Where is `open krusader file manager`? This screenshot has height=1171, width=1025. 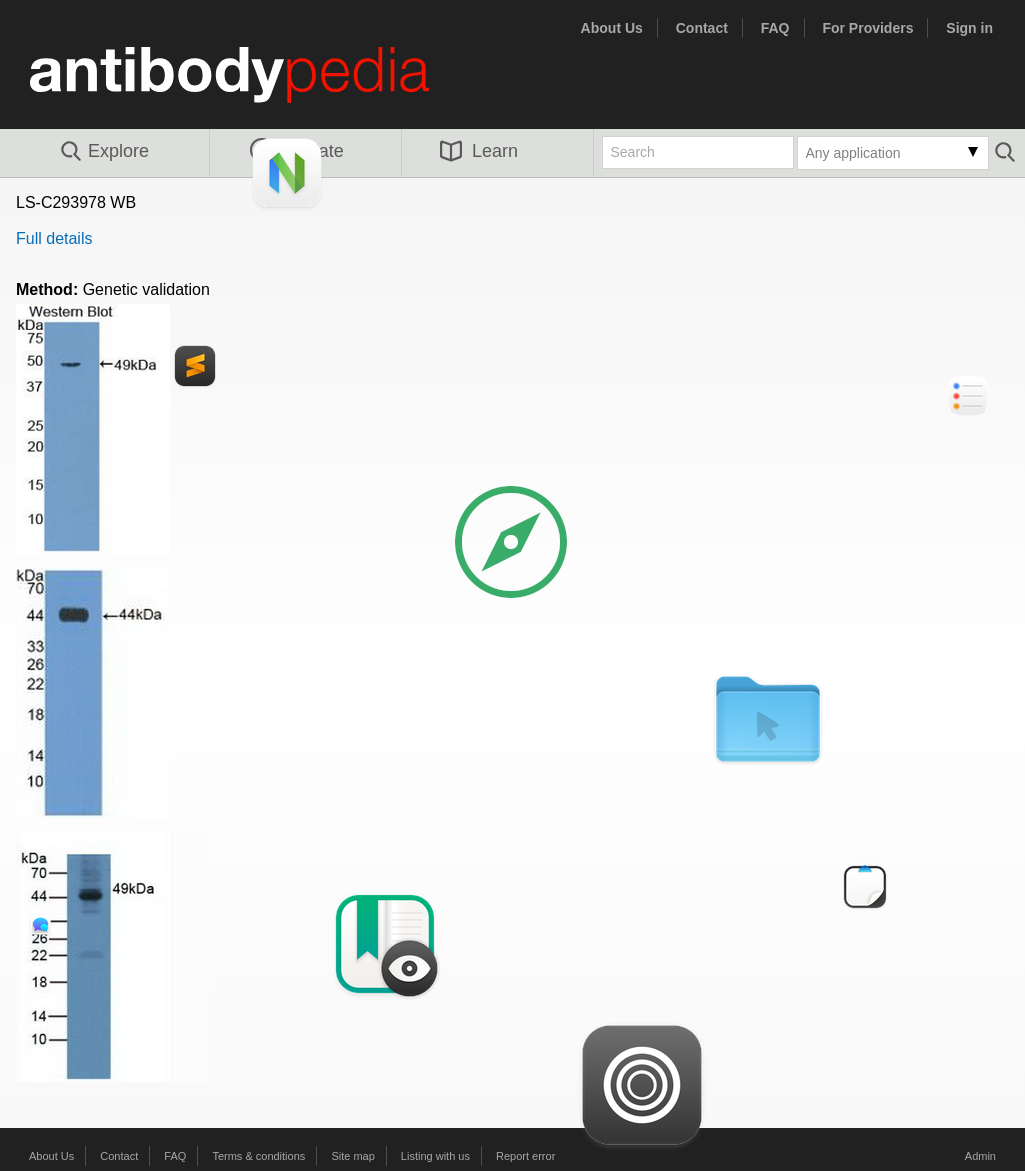
open krusader file manager is located at coordinates (768, 719).